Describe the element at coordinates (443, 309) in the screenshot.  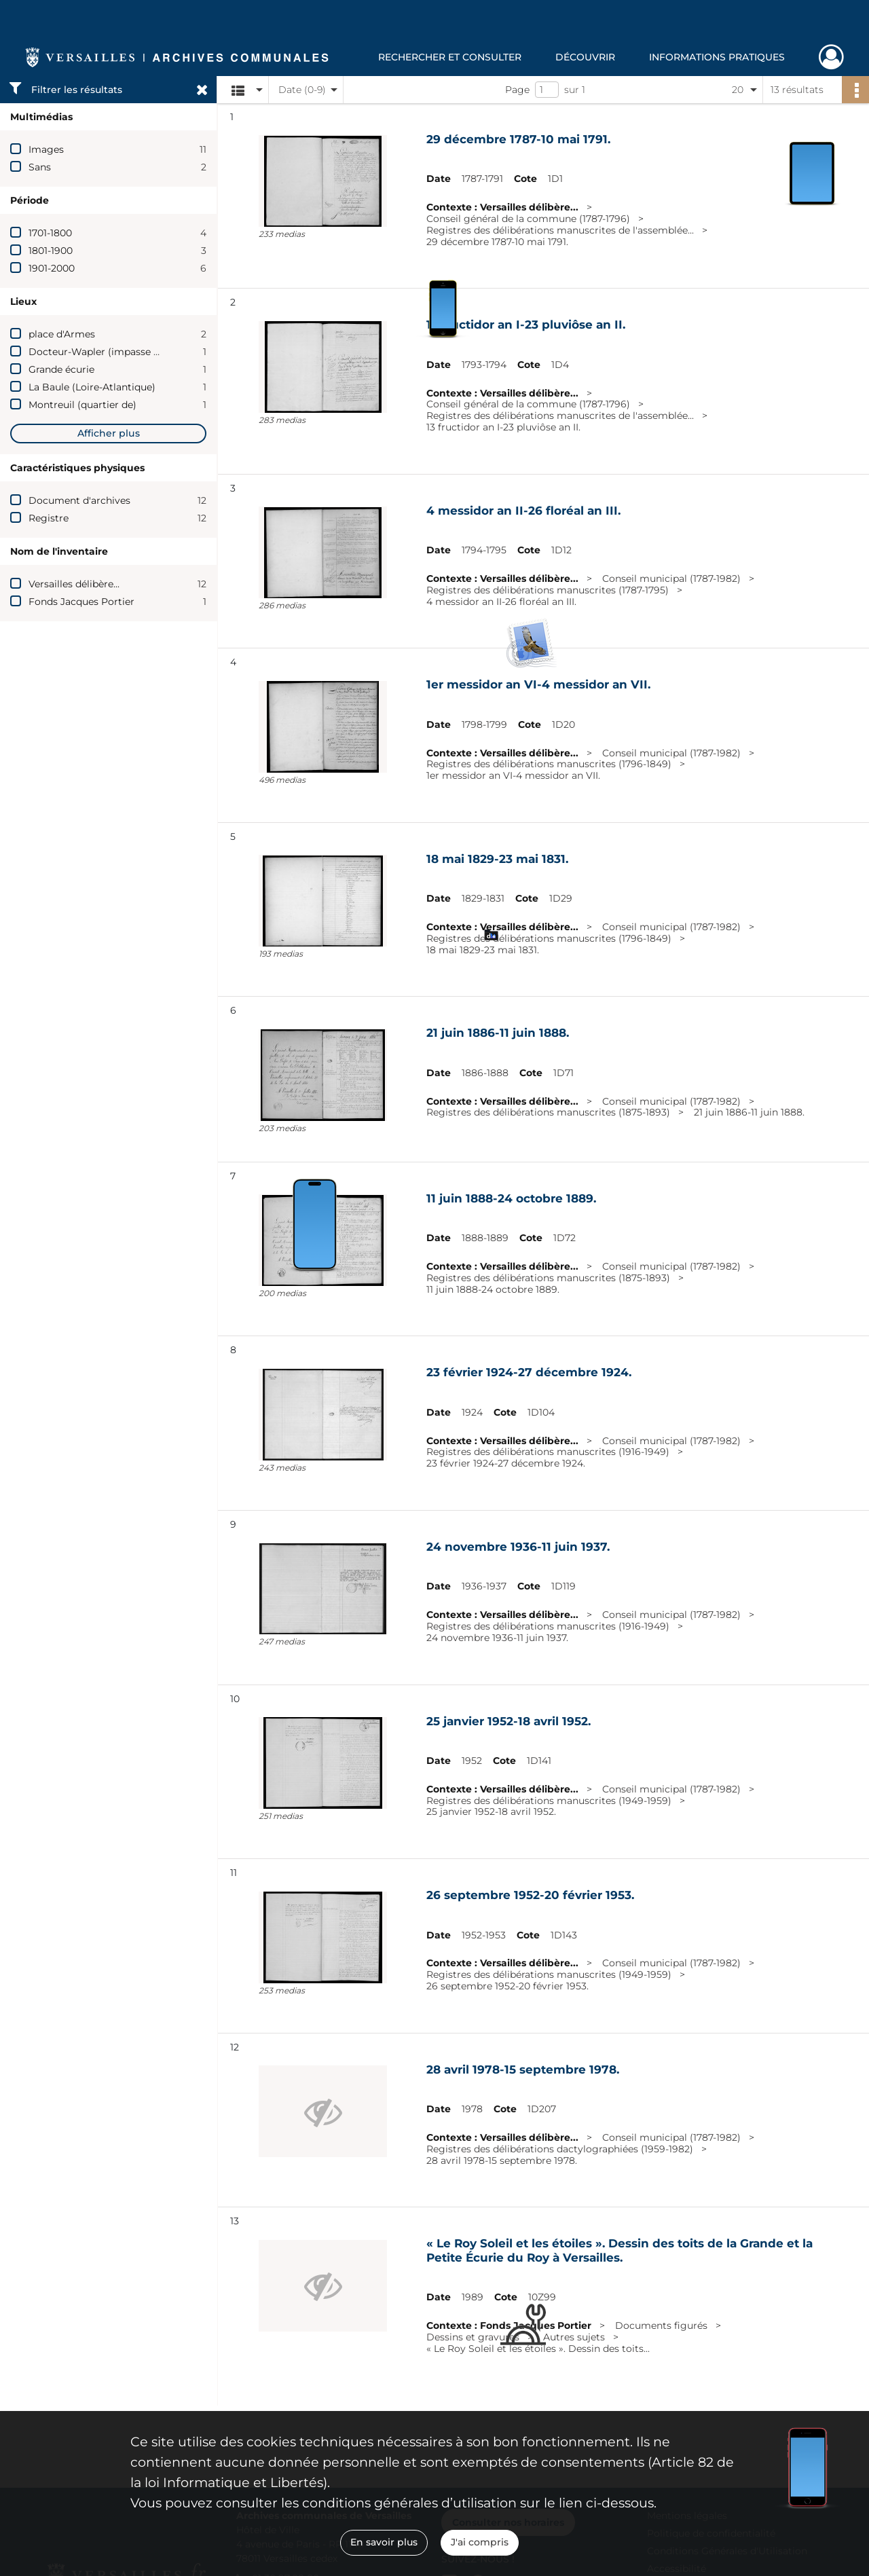
I see `connected iPhone 5c device` at that location.